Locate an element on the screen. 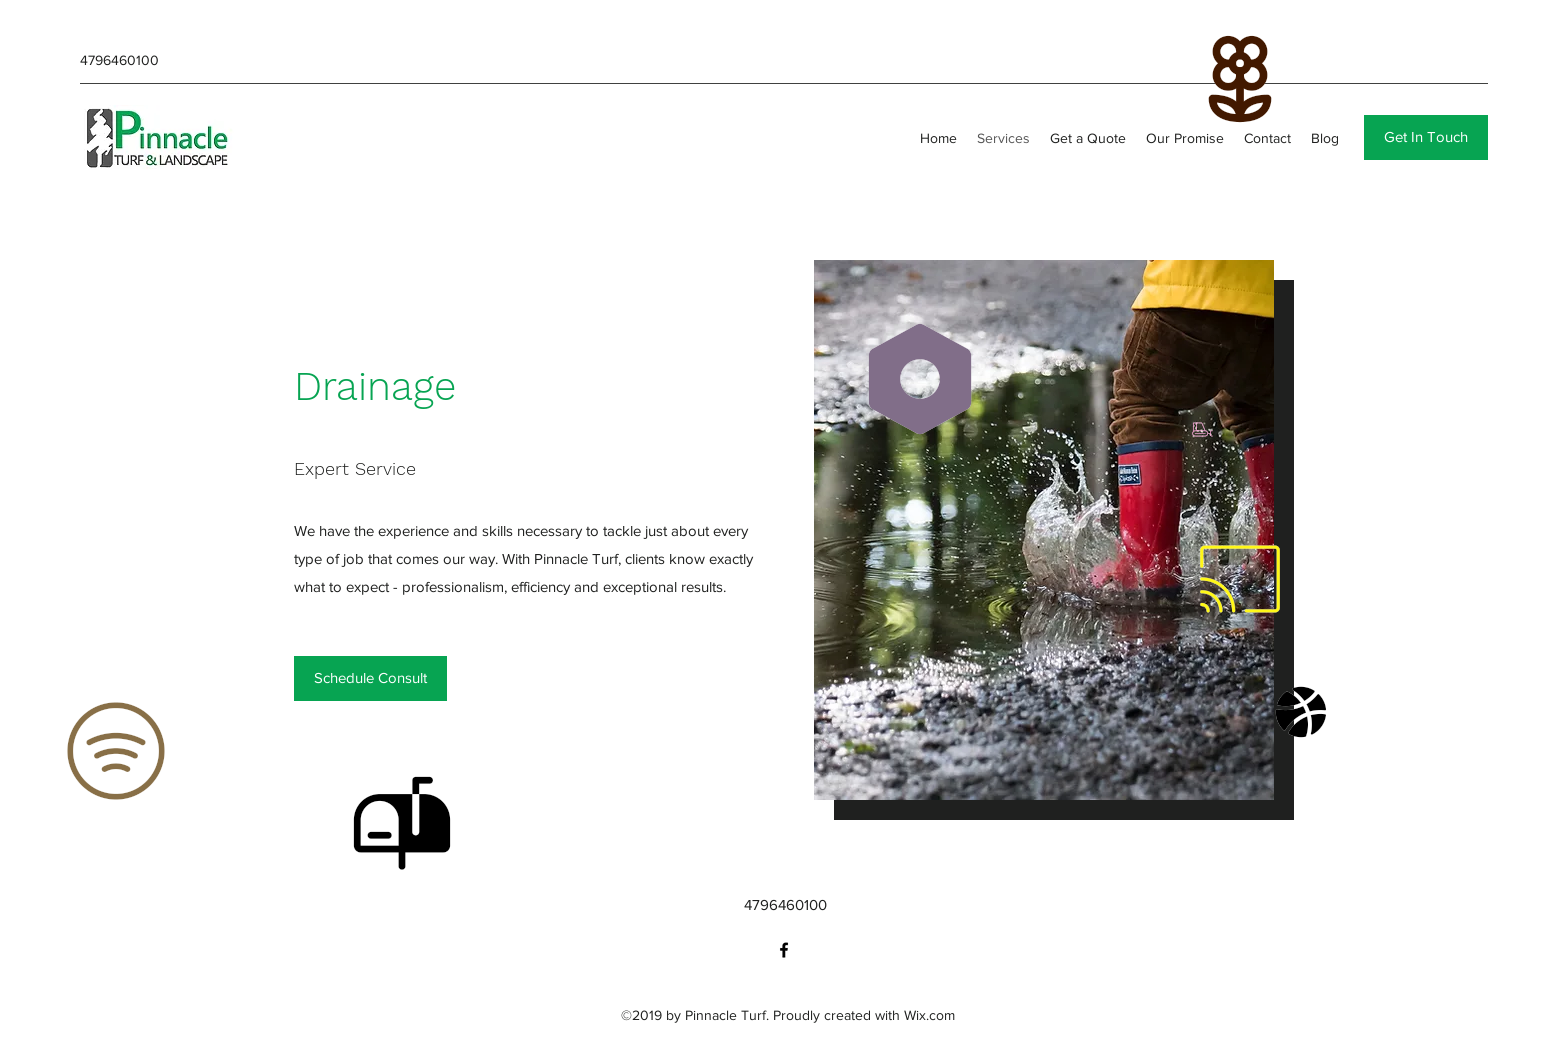  access your mailbox or inbox is located at coordinates (402, 825).